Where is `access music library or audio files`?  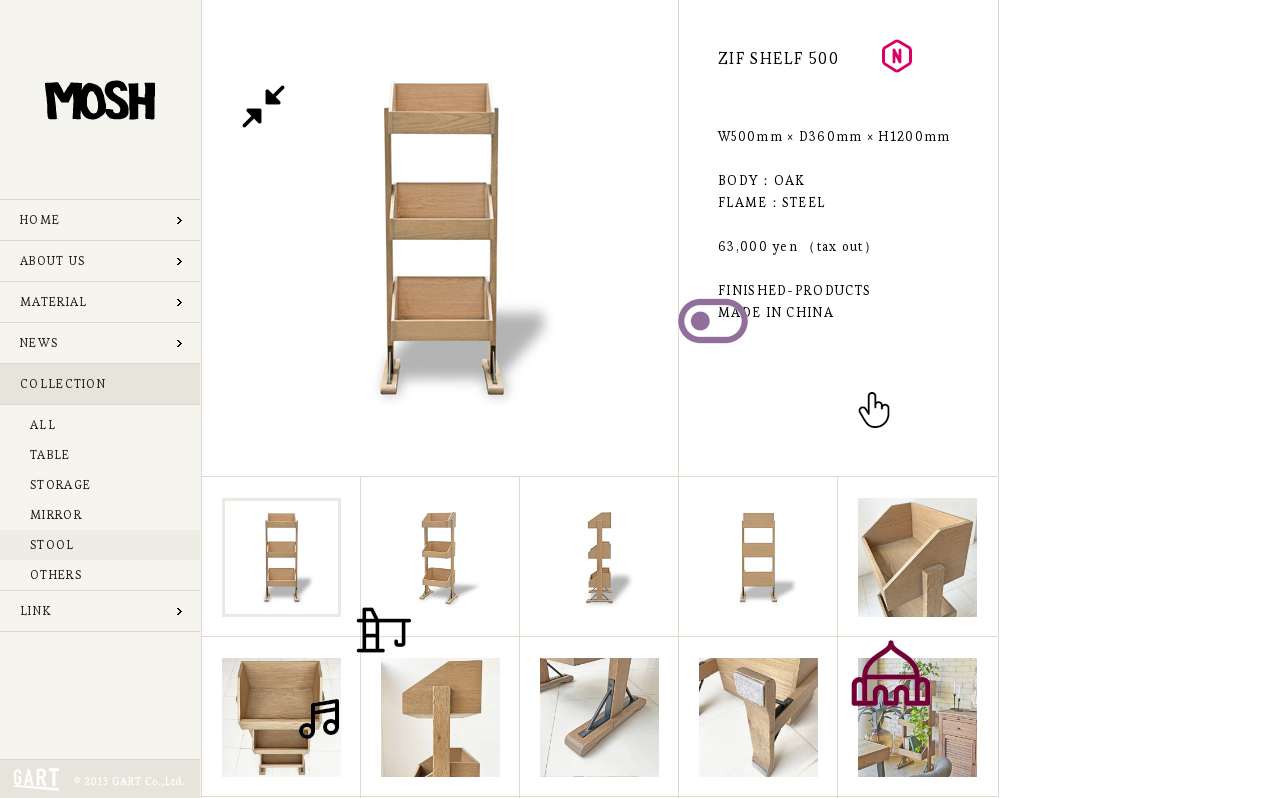 access music library or audio files is located at coordinates (319, 719).